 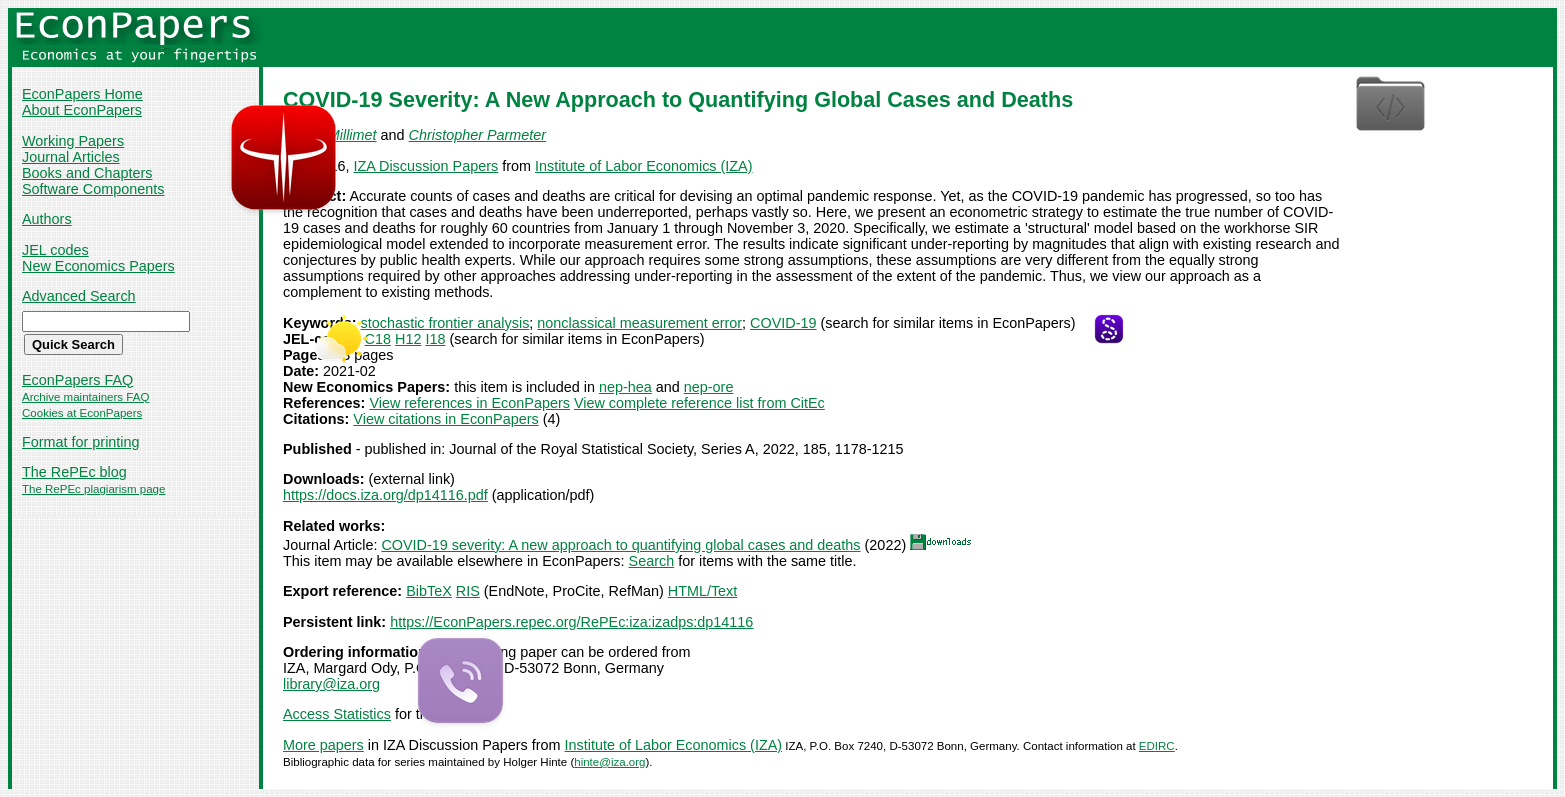 I want to click on launch ioquake3 game engine, so click(x=283, y=157).